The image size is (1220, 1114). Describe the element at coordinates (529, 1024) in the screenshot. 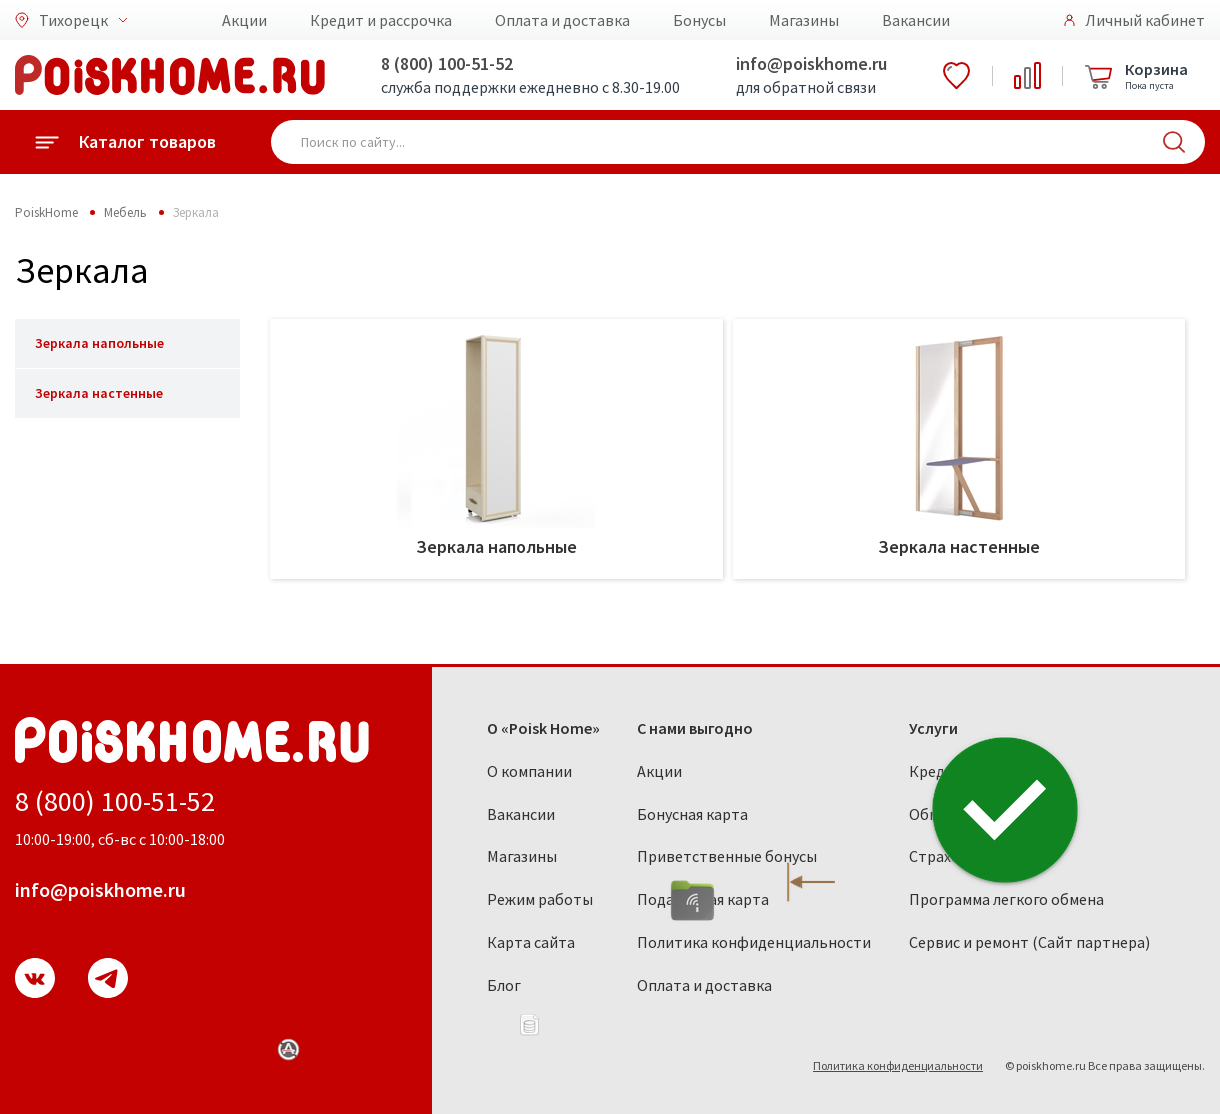

I see `open an sql database file` at that location.